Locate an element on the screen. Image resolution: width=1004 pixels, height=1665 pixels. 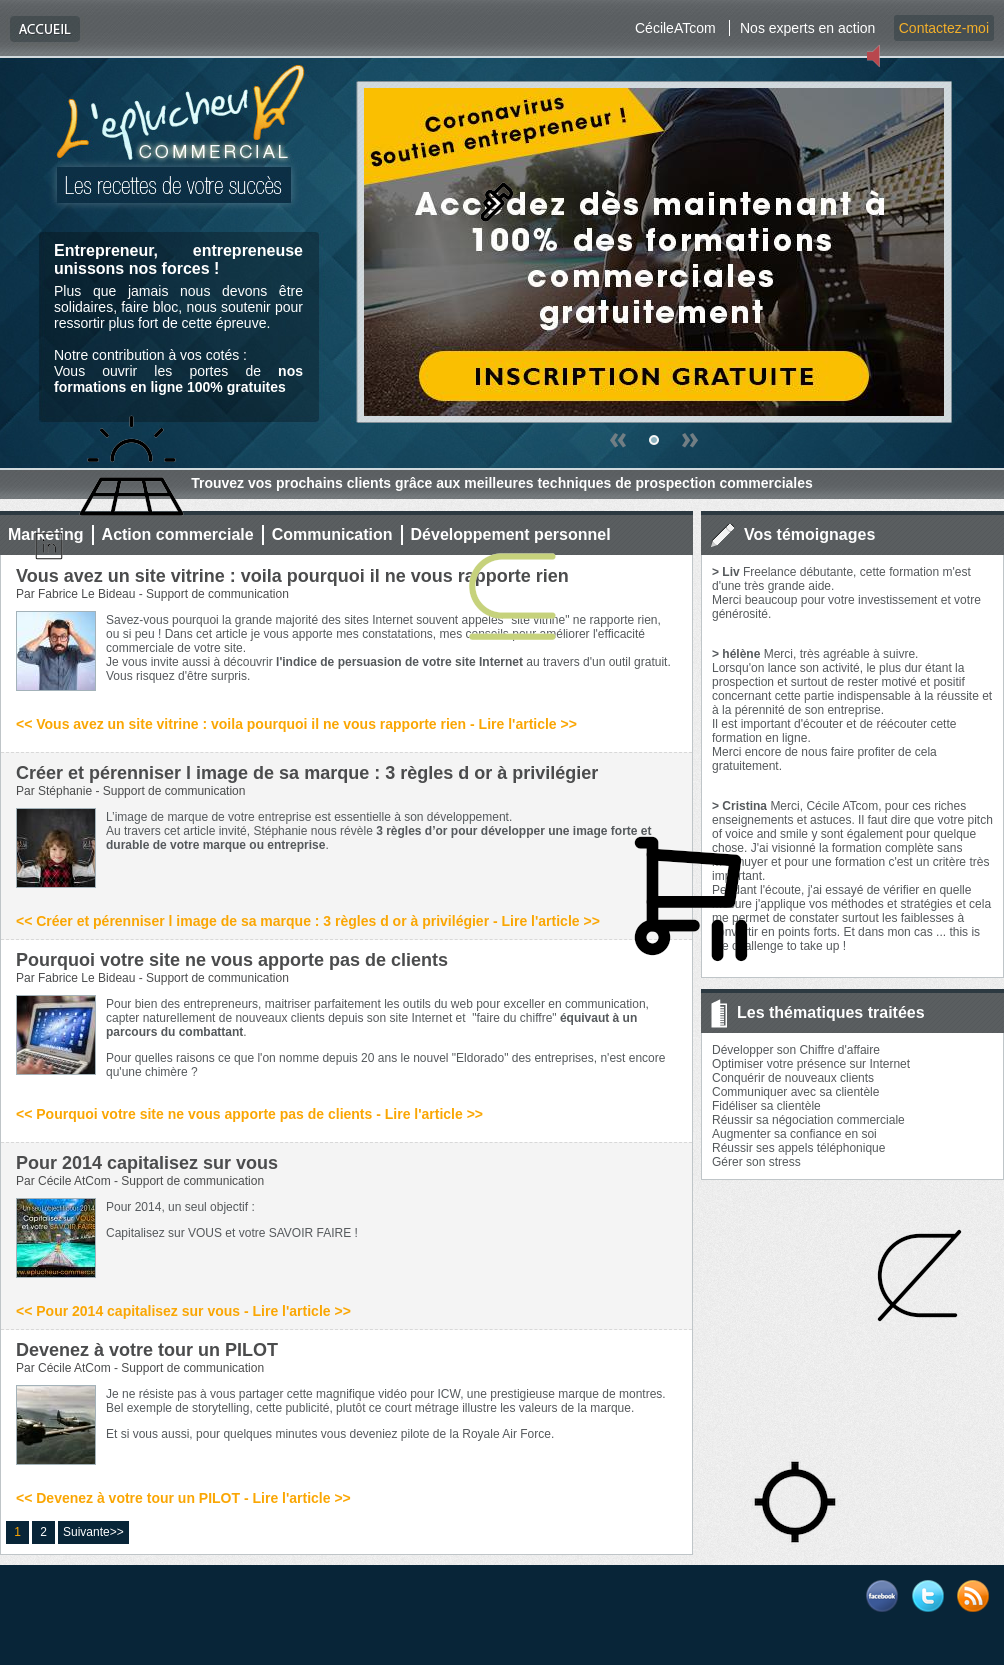
access solar energy settings is located at coordinates (131, 471).